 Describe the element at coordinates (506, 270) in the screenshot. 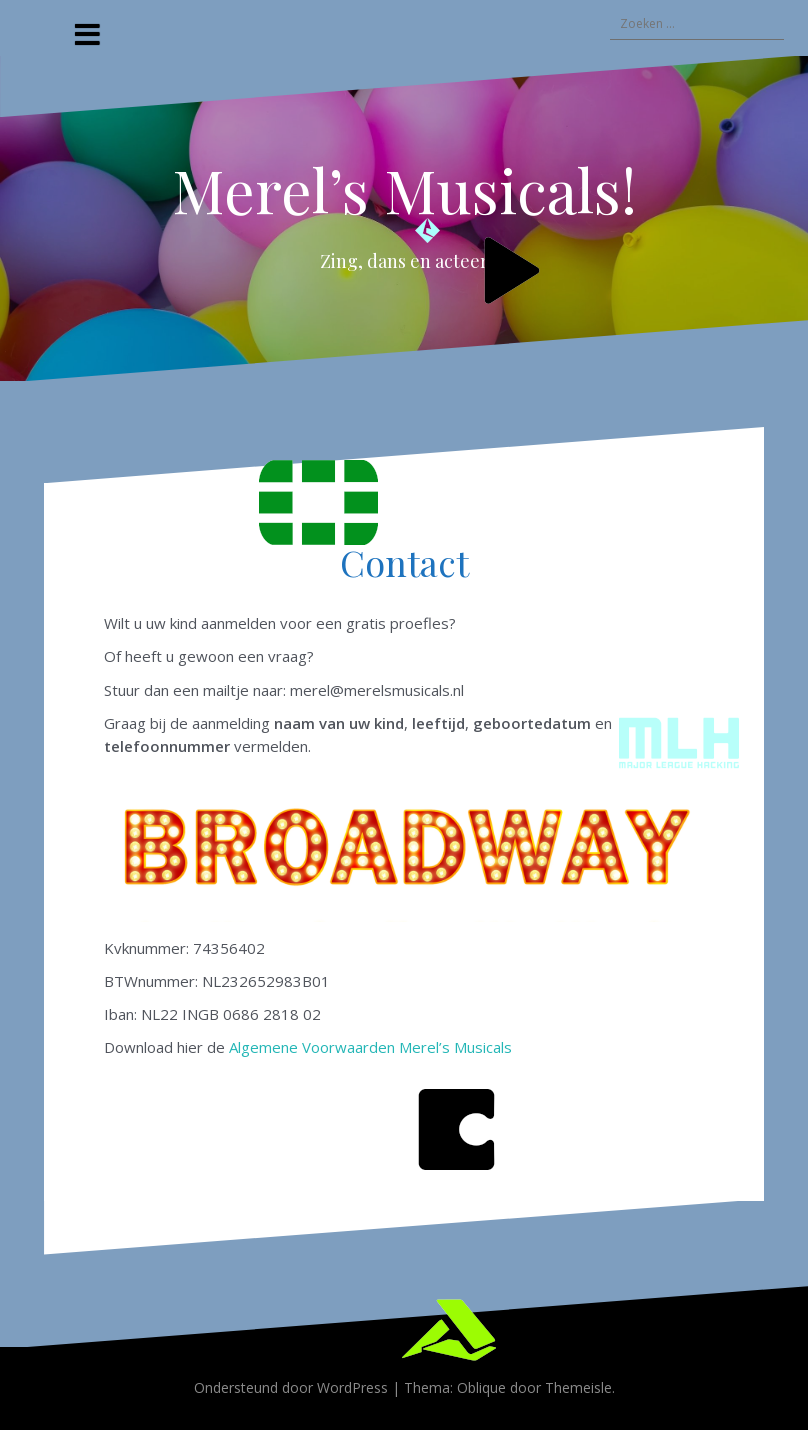

I see `play media or video content` at that location.